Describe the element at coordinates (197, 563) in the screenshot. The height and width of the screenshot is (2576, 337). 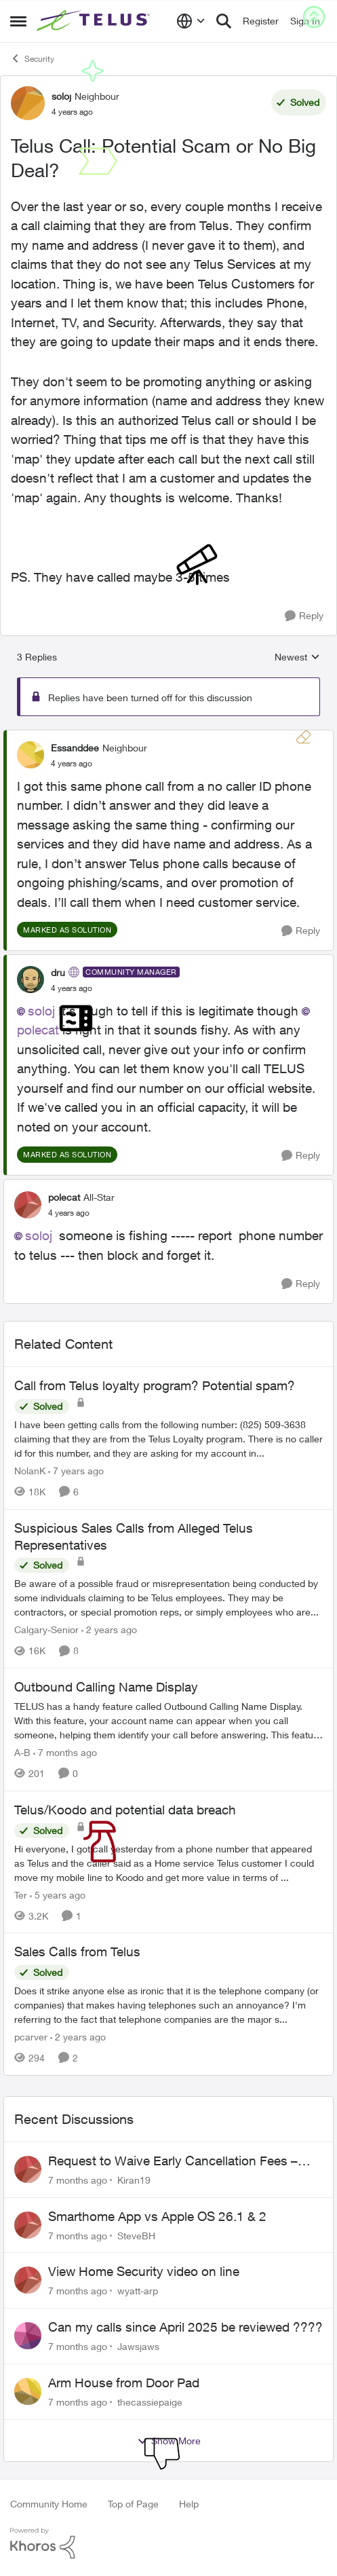
I see `explore or discover new content` at that location.